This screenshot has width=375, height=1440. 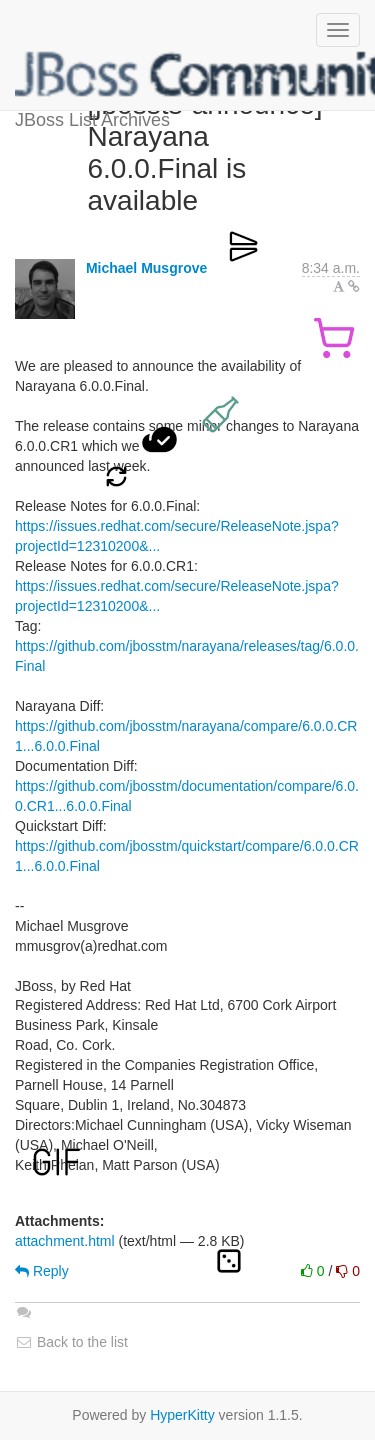 What do you see at coordinates (242, 246) in the screenshot?
I see `flip image or content vertically` at bounding box center [242, 246].